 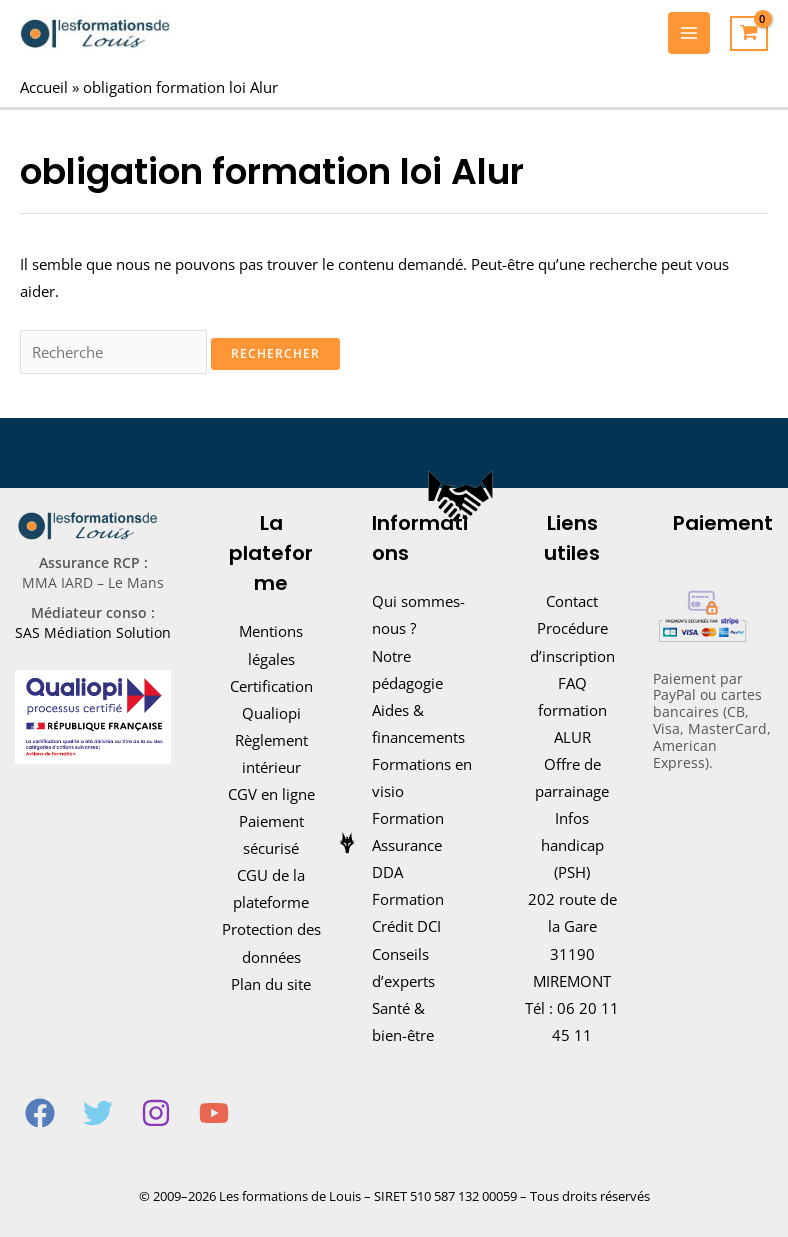 What do you see at coordinates (347, 842) in the screenshot?
I see `fox character or animal companion icon` at bounding box center [347, 842].